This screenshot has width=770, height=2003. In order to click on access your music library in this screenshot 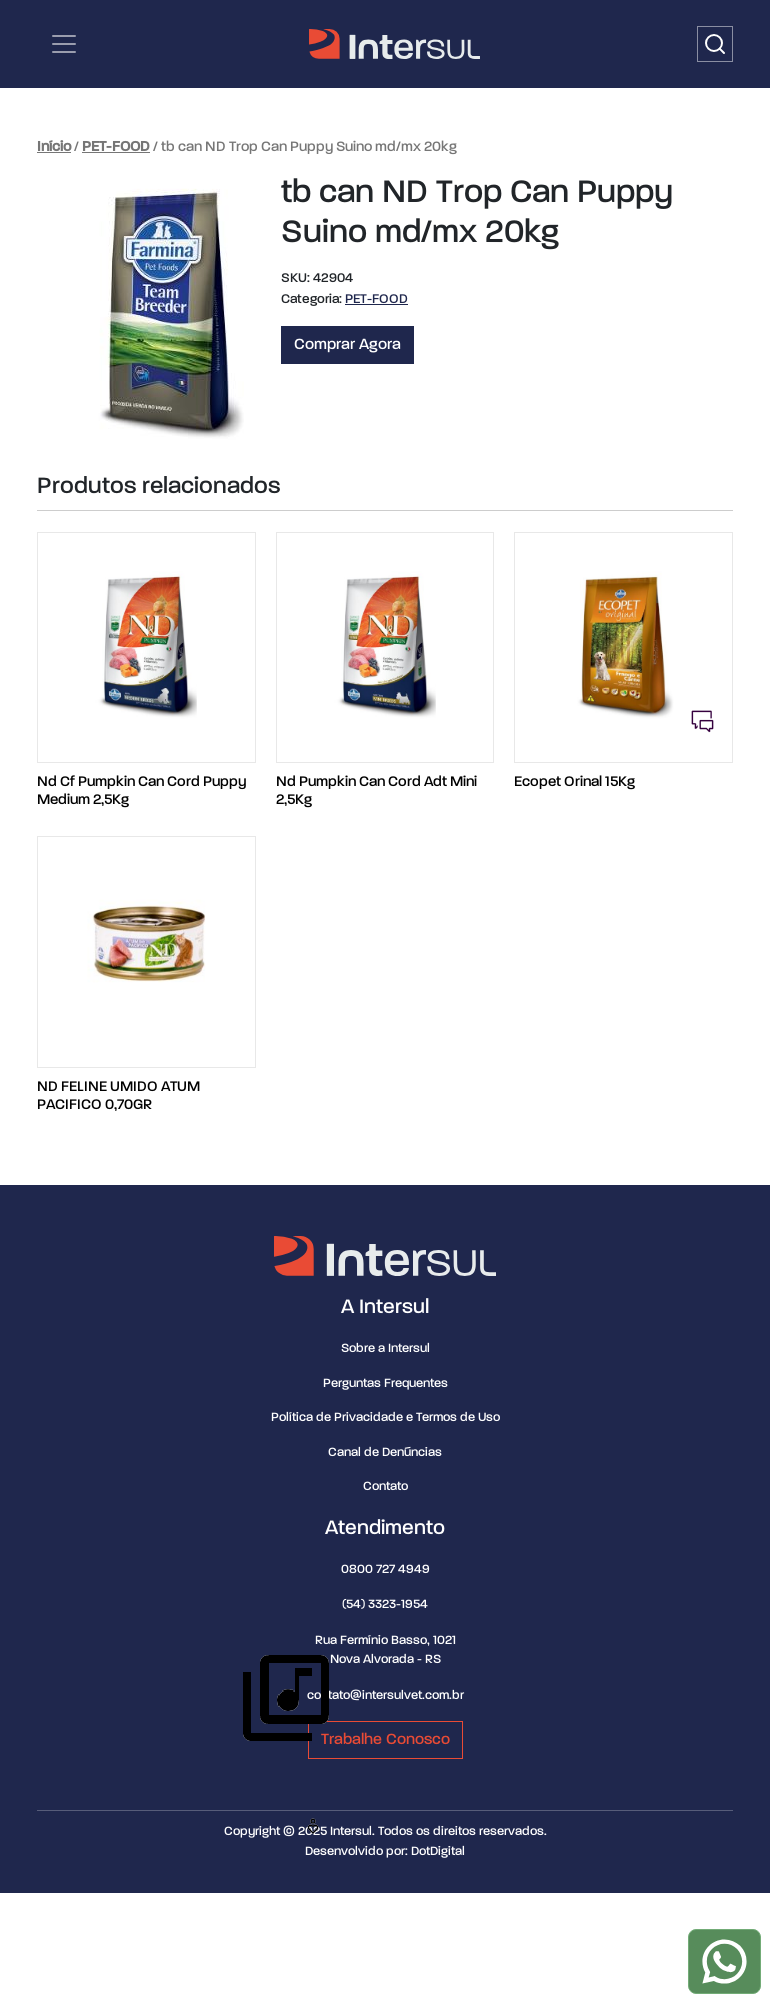, I will do `click(286, 1698)`.